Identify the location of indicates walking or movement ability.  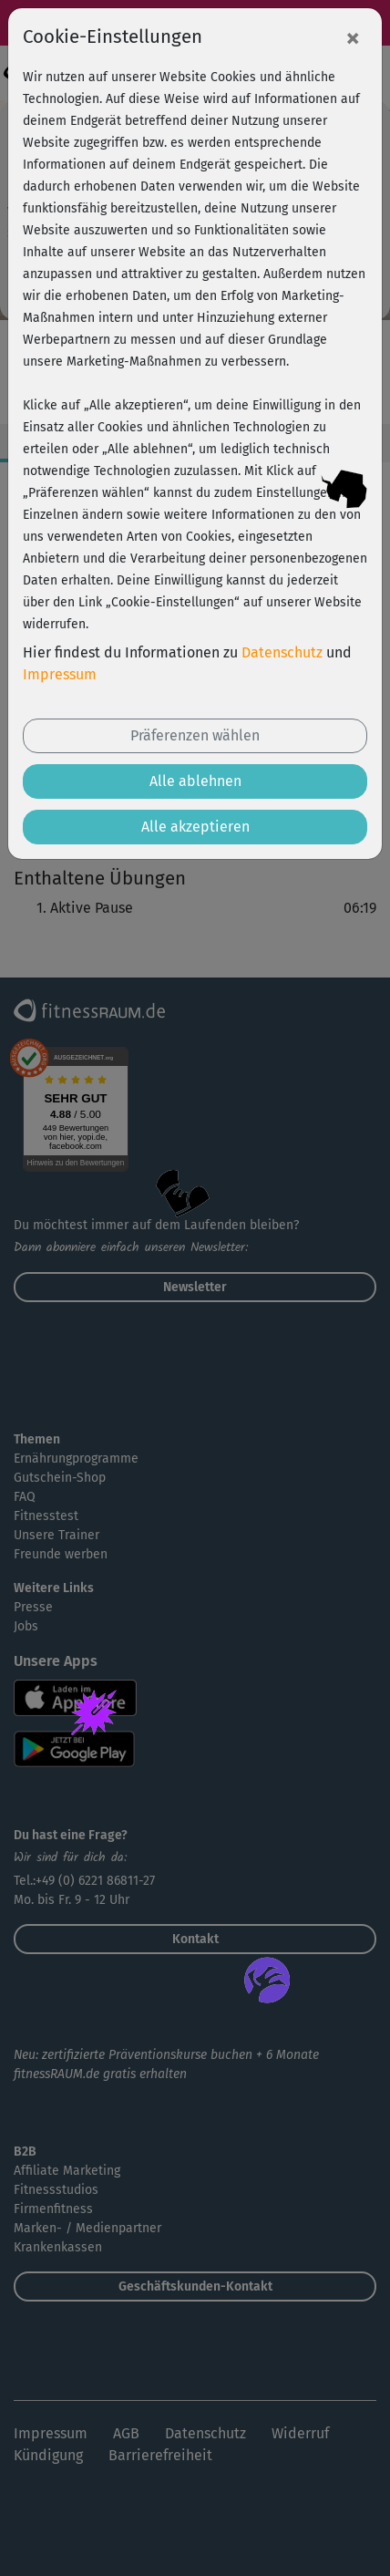
(182, 1192).